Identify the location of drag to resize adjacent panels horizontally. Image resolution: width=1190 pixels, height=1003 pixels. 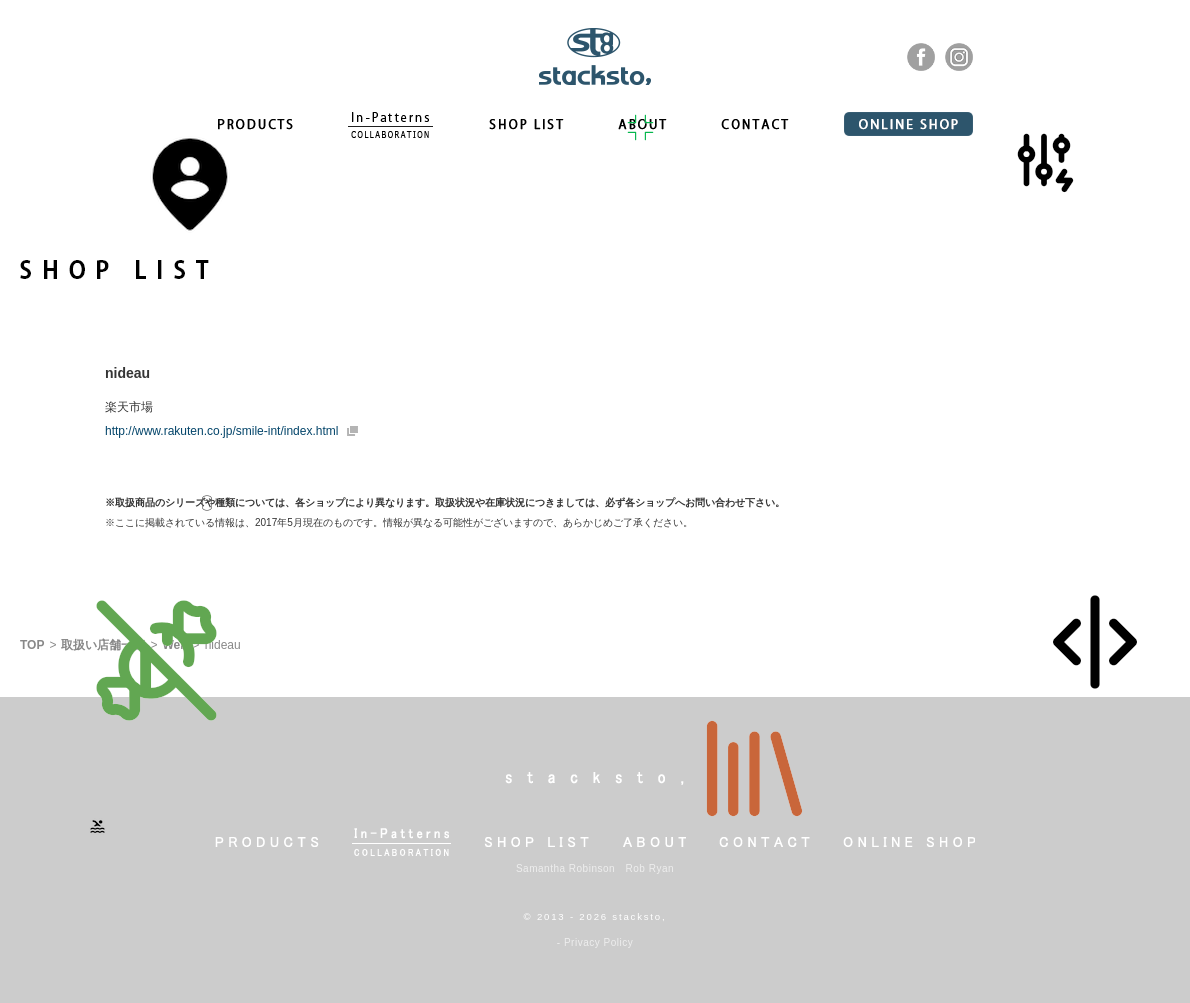
(1095, 642).